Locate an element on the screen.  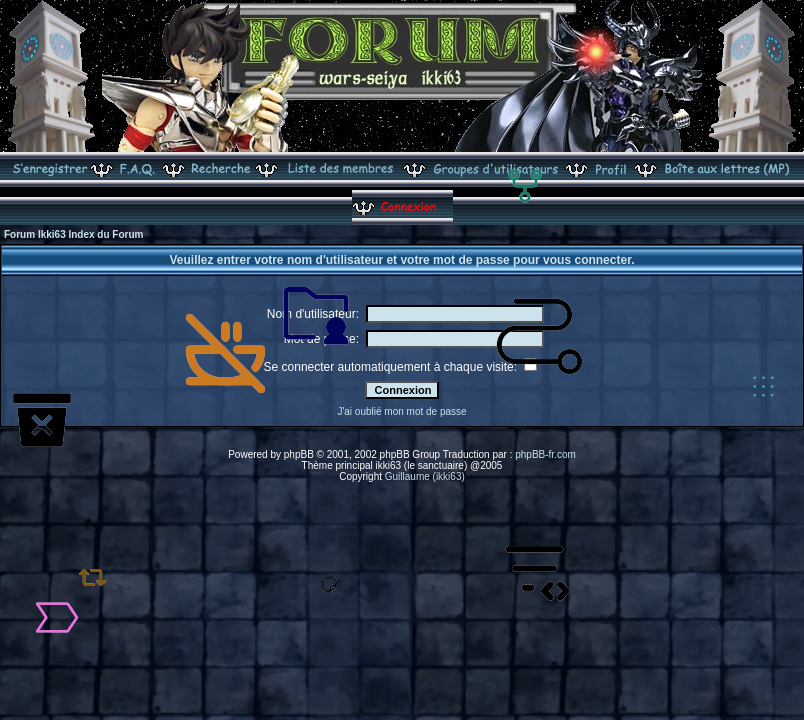
create a new branch in version control is located at coordinates (525, 186).